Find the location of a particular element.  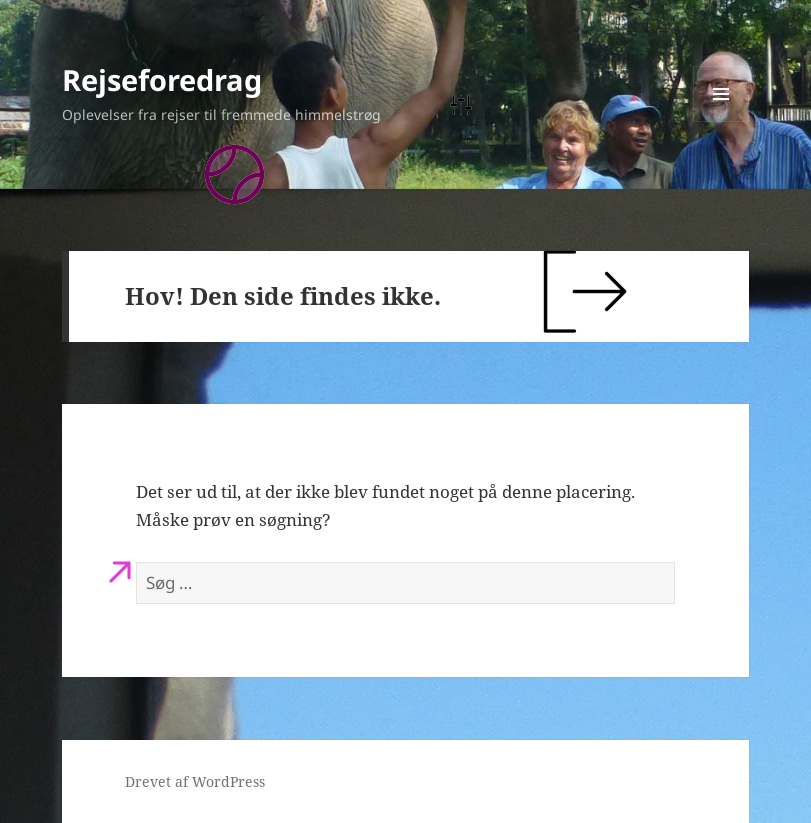

open link in new tab or window is located at coordinates (120, 572).